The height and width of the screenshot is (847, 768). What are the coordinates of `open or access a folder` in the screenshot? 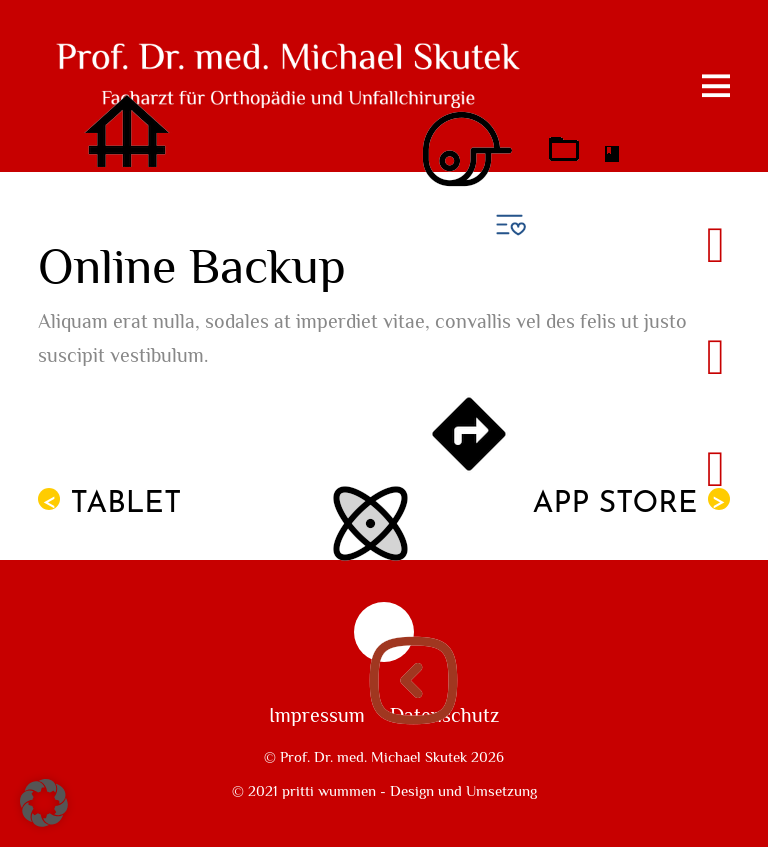 It's located at (564, 149).